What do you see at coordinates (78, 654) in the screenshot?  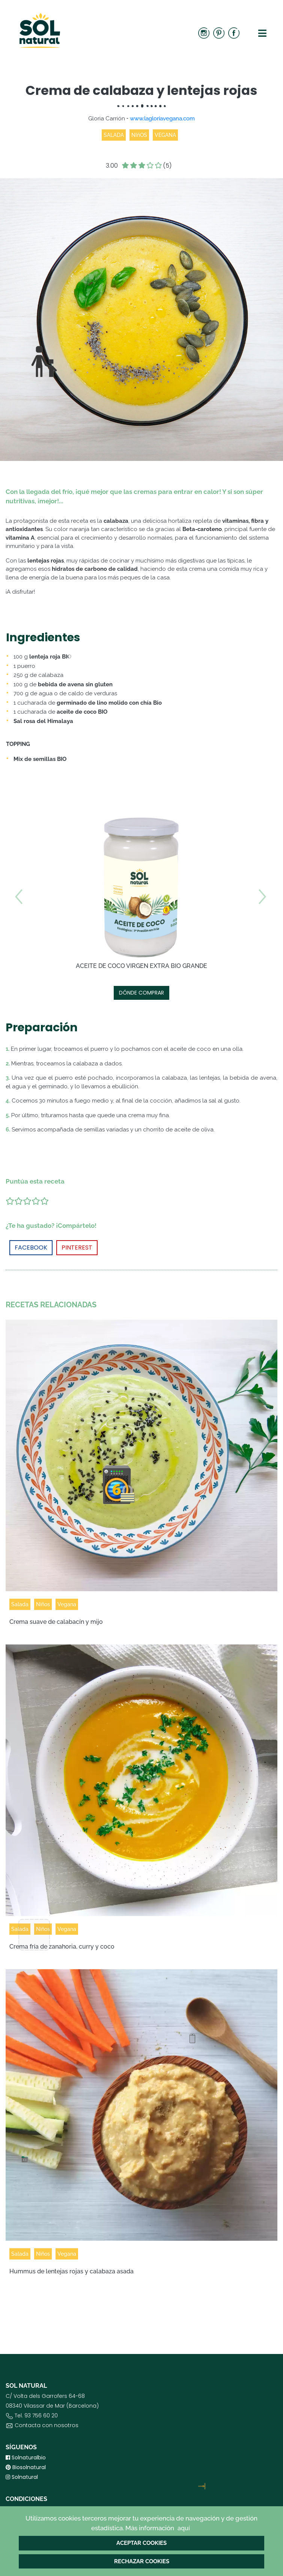 I see `adjust parameter behavior settings` at bounding box center [78, 654].